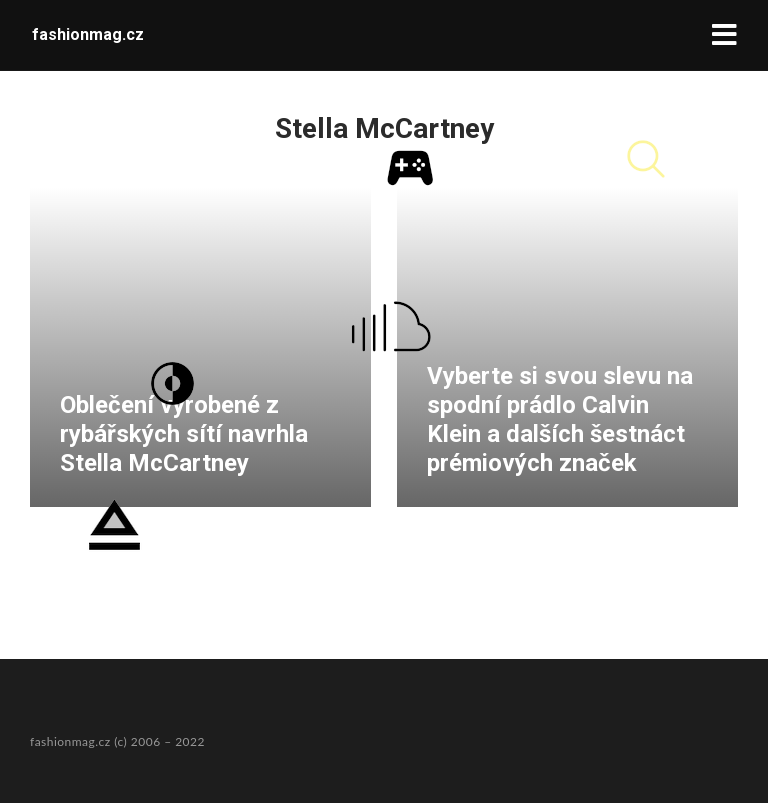 The height and width of the screenshot is (803, 768). What do you see at coordinates (646, 159) in the screenshot?
I see `search for content or items` at bounding box center [646, 159].